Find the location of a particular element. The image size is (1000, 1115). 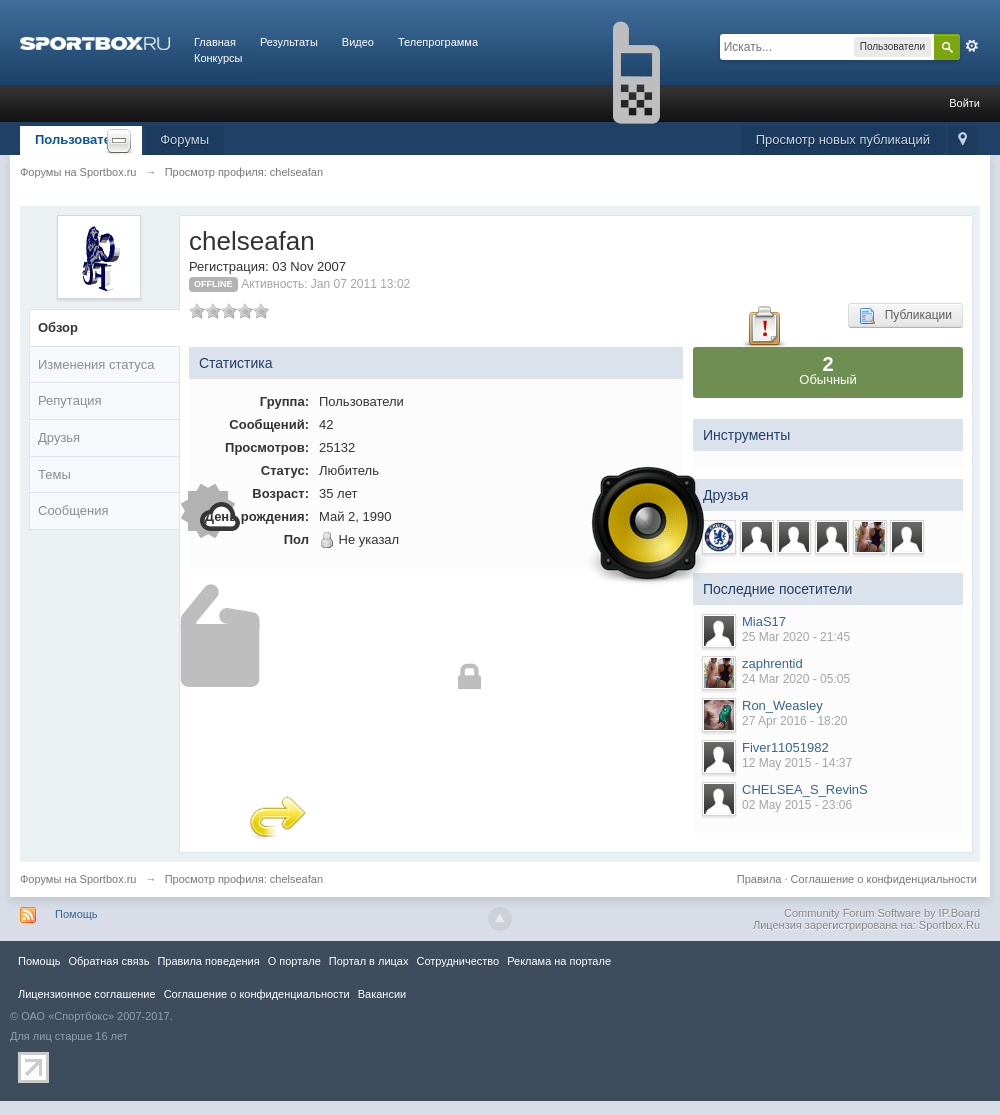

make a phone call is located at coordinates (636, 76).